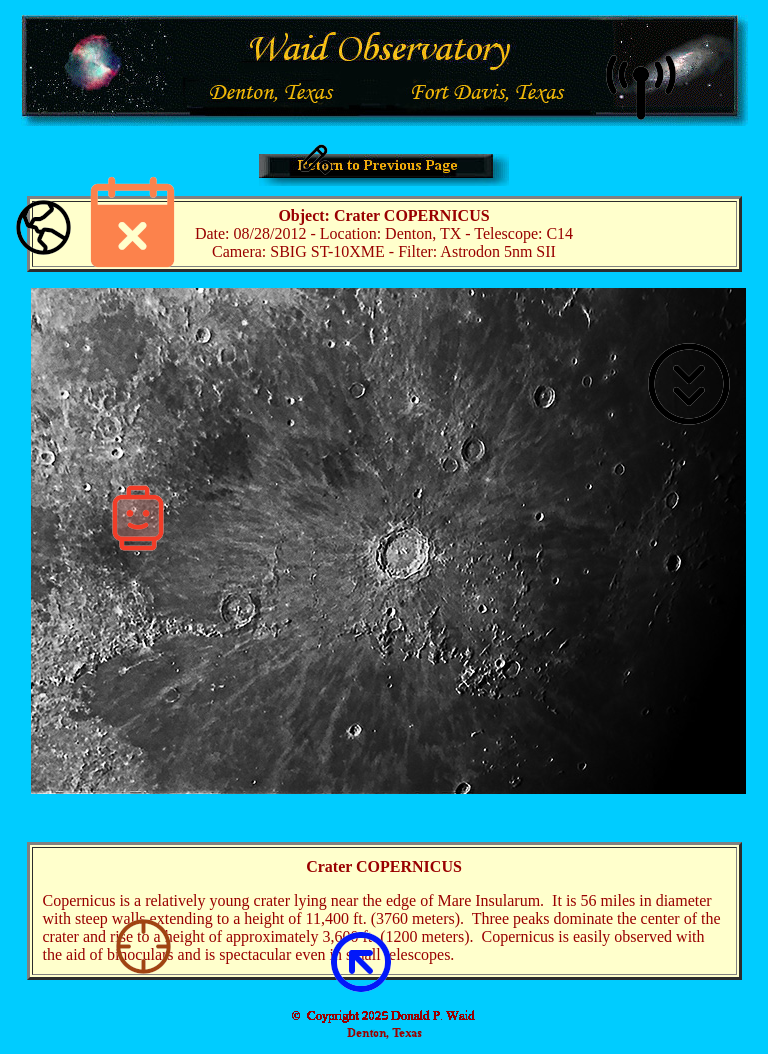  I want to click on expand all content below, so click(689, 384).